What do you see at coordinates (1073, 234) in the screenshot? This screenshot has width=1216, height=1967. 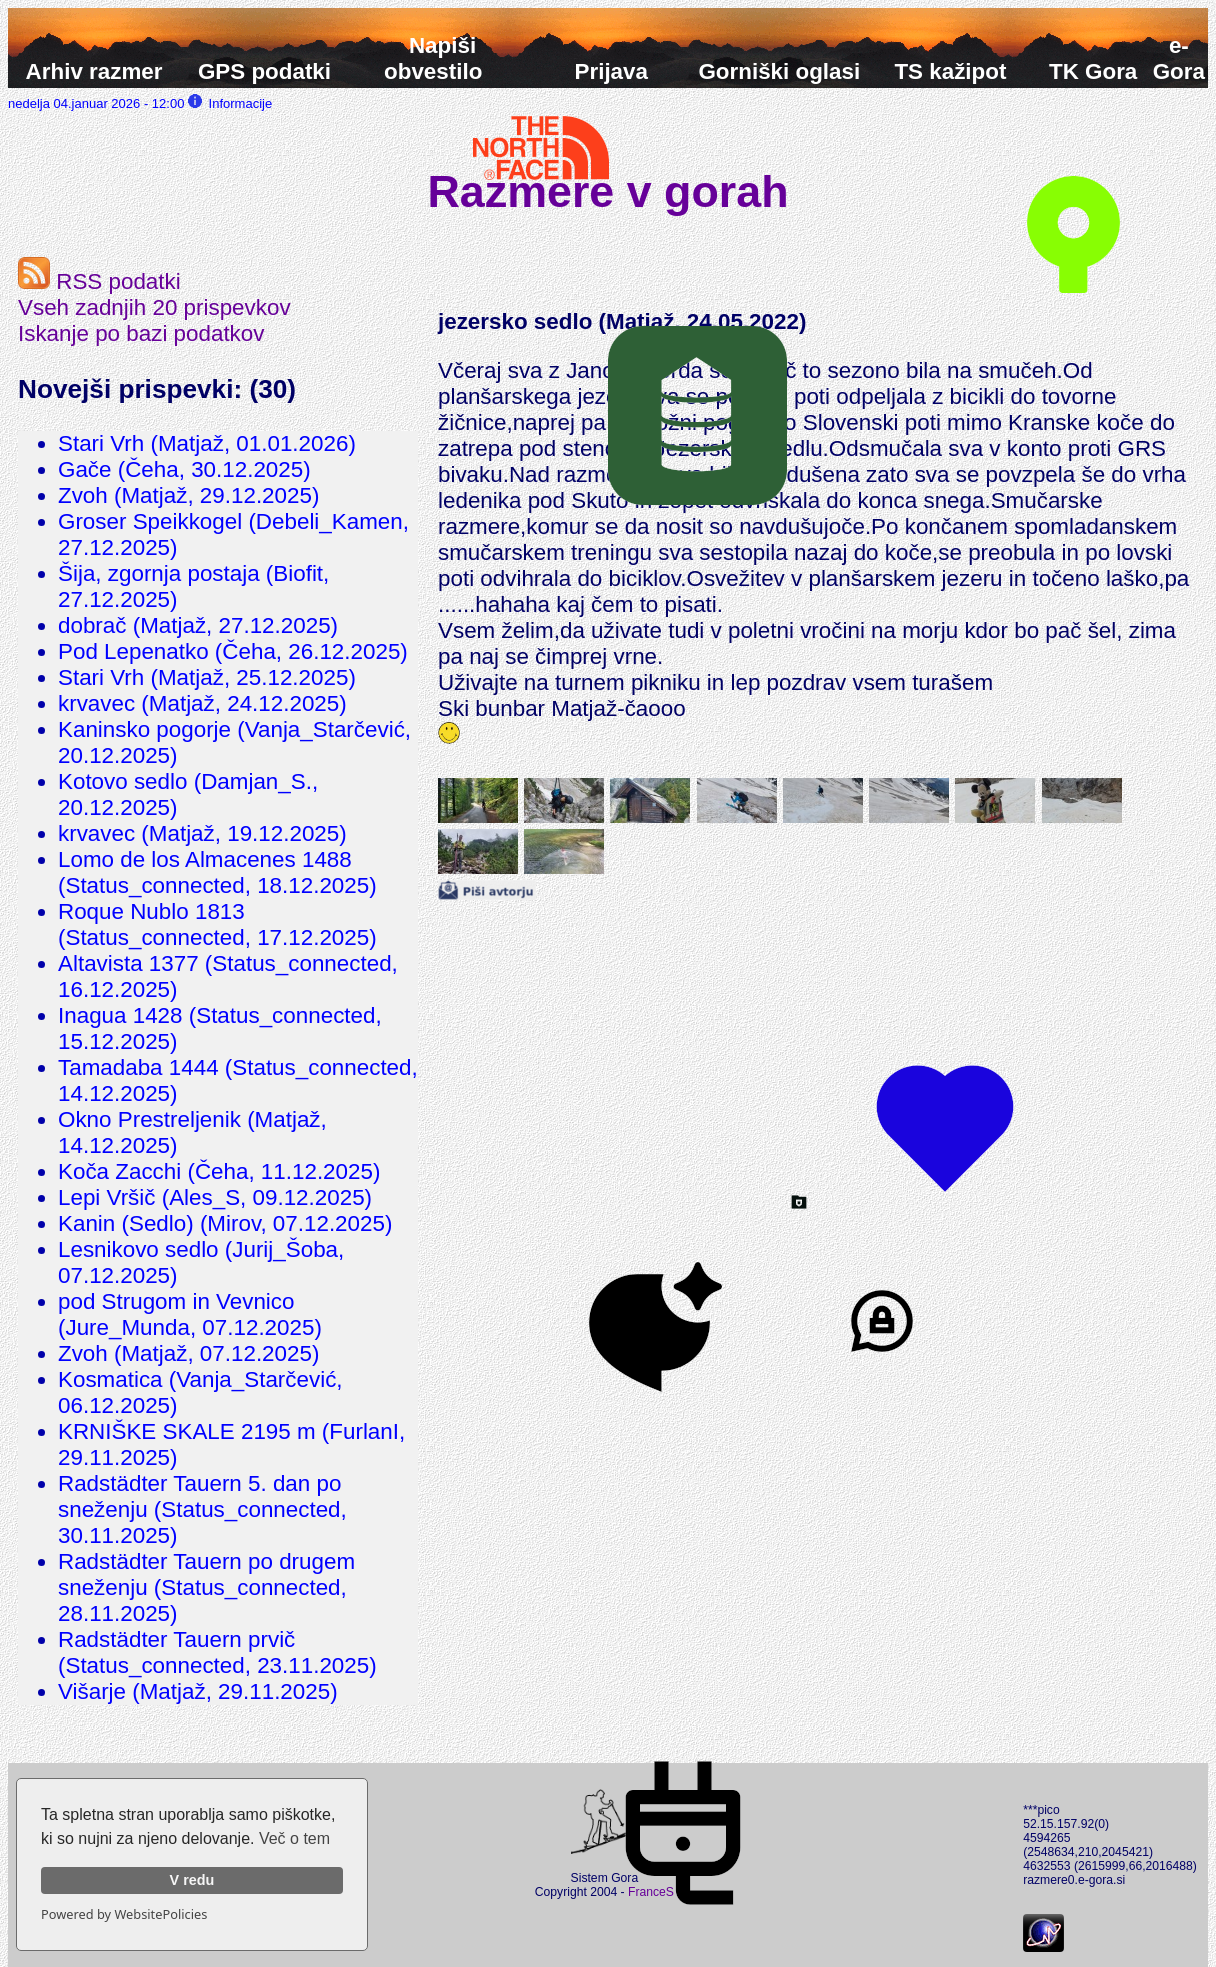 I see `open sourcetree git client` at bounding box center [1073, 234].